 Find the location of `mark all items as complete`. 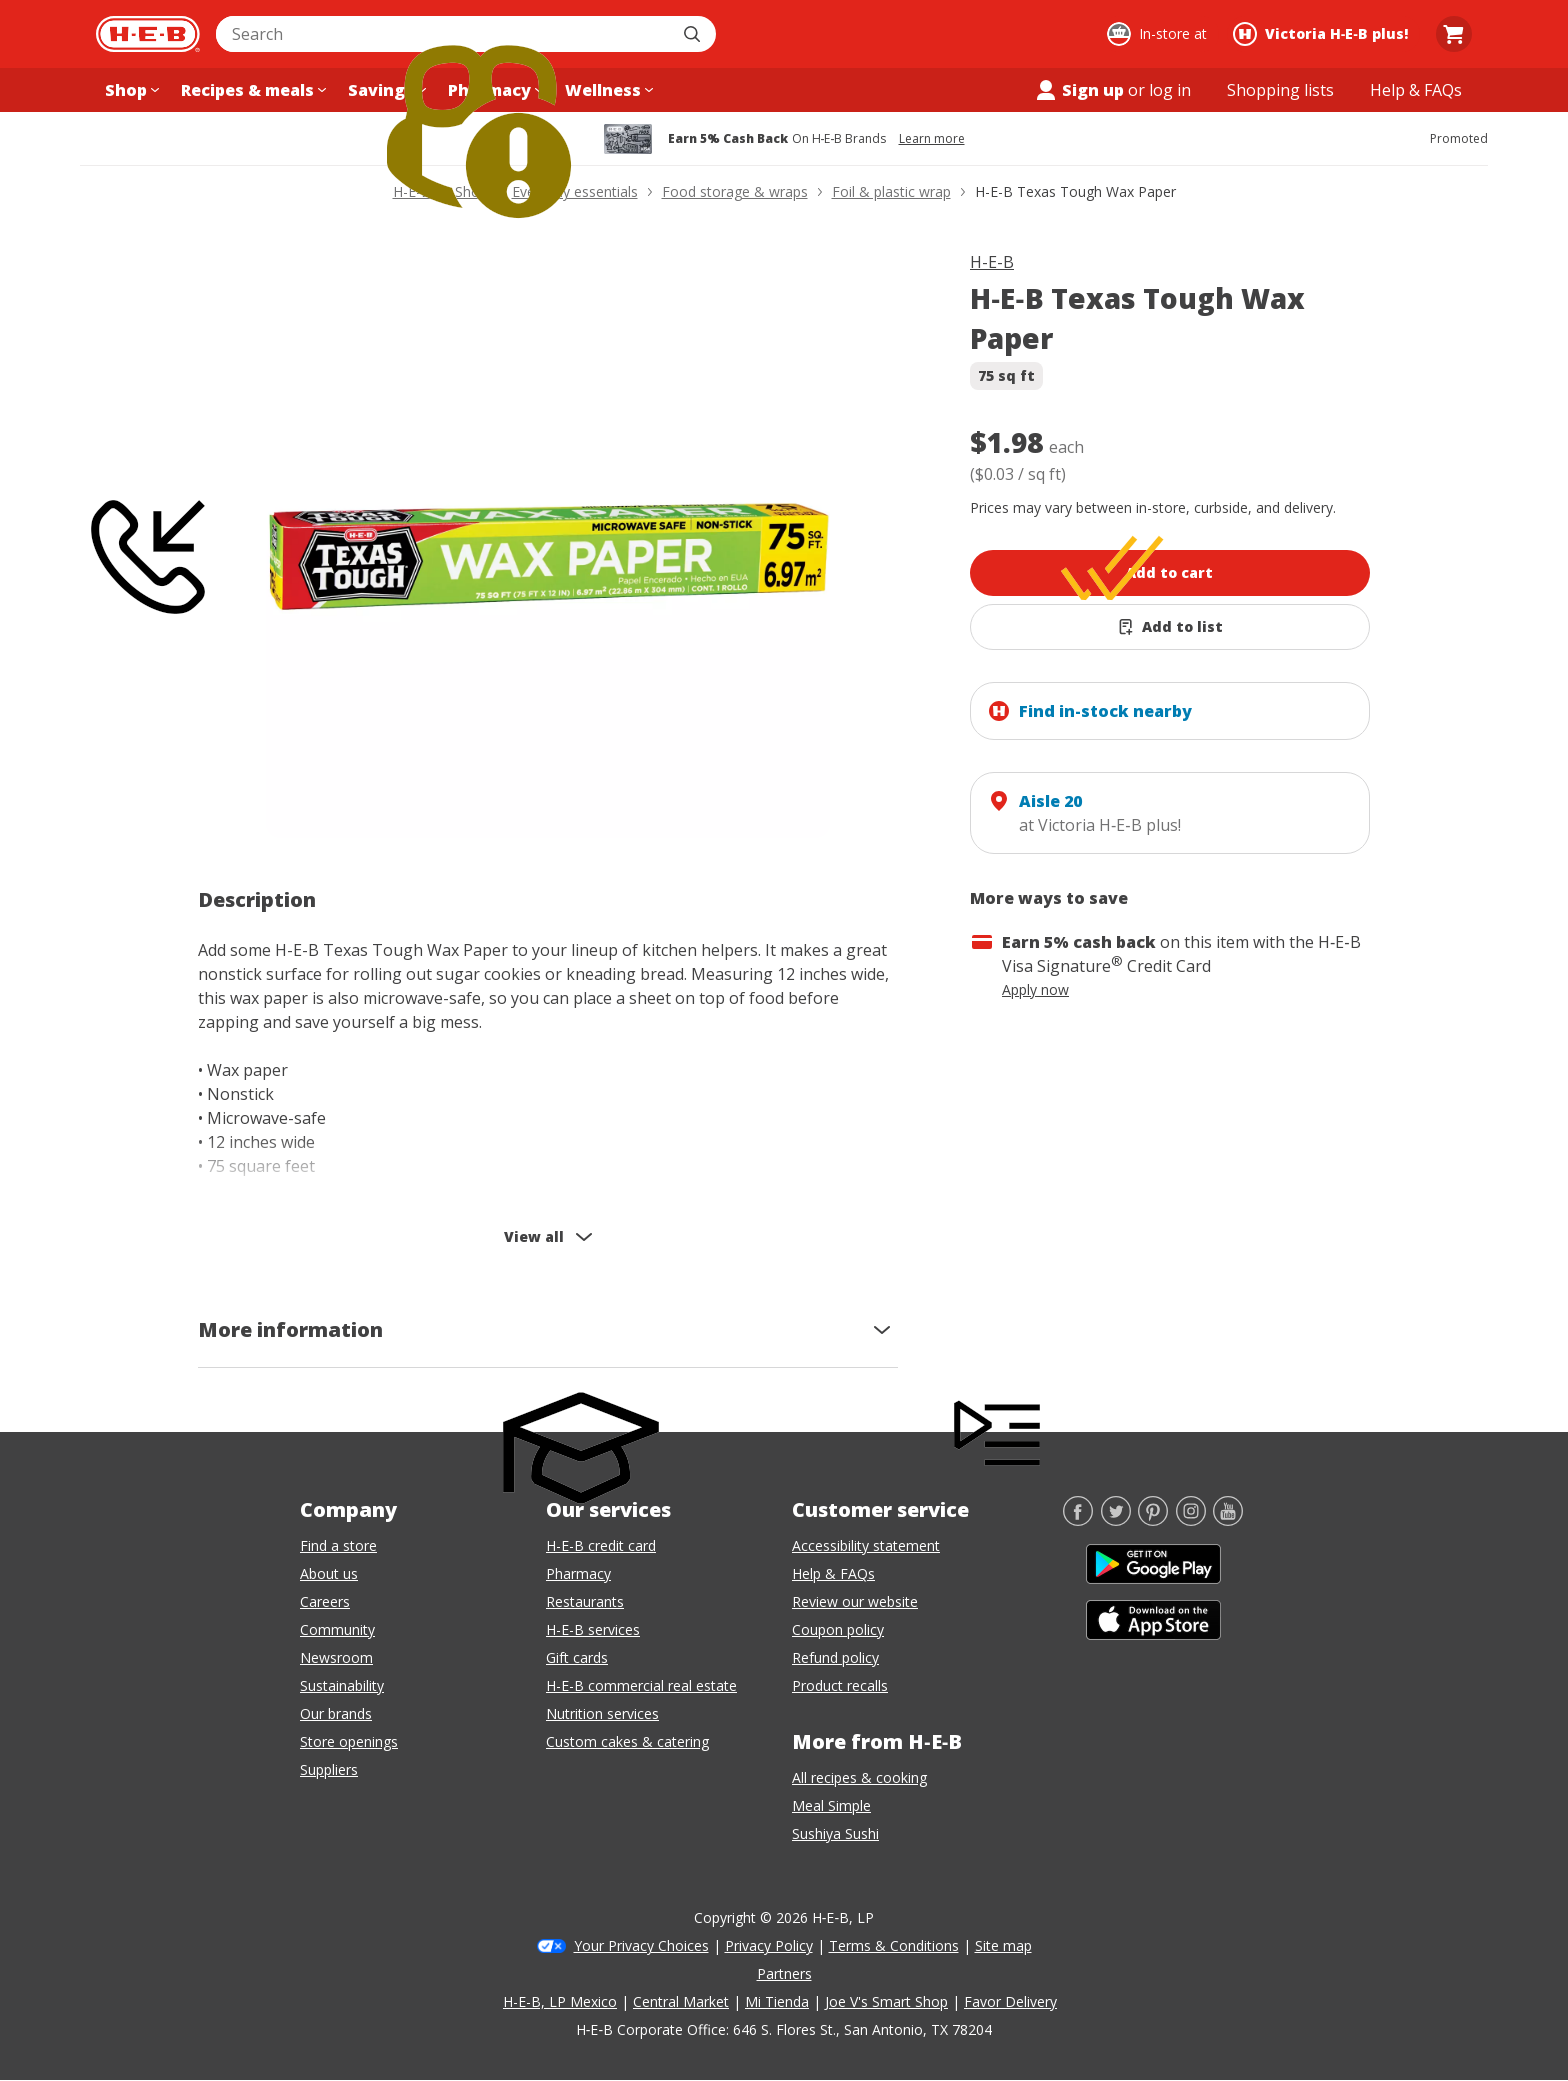

mark all items as complete is located at coordinates (1113, 568).